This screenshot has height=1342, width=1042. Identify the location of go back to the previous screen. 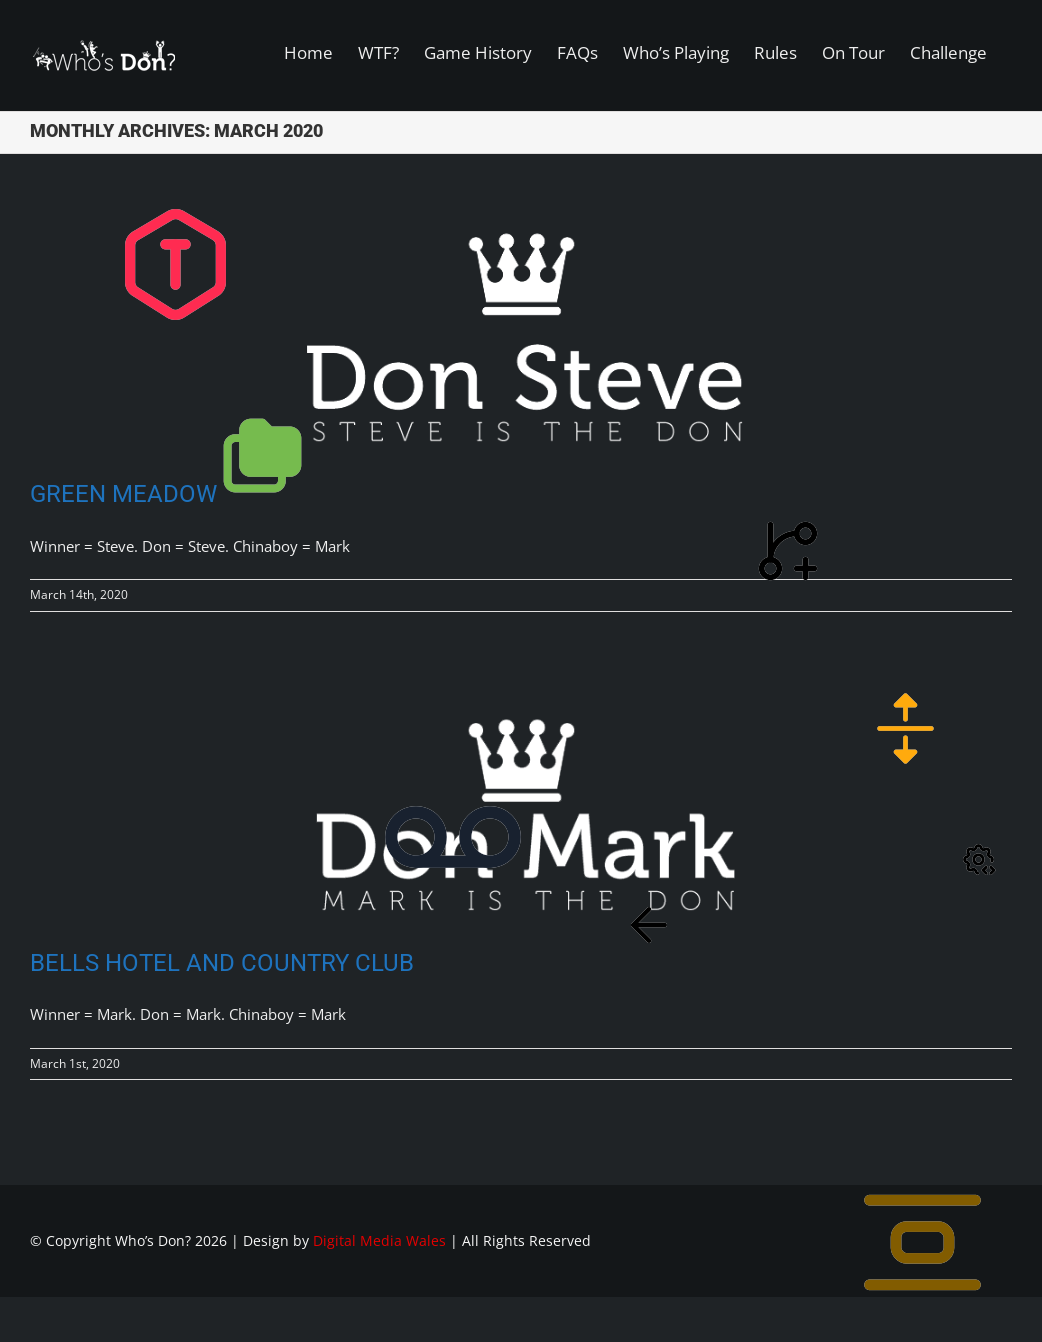
(649, 925).